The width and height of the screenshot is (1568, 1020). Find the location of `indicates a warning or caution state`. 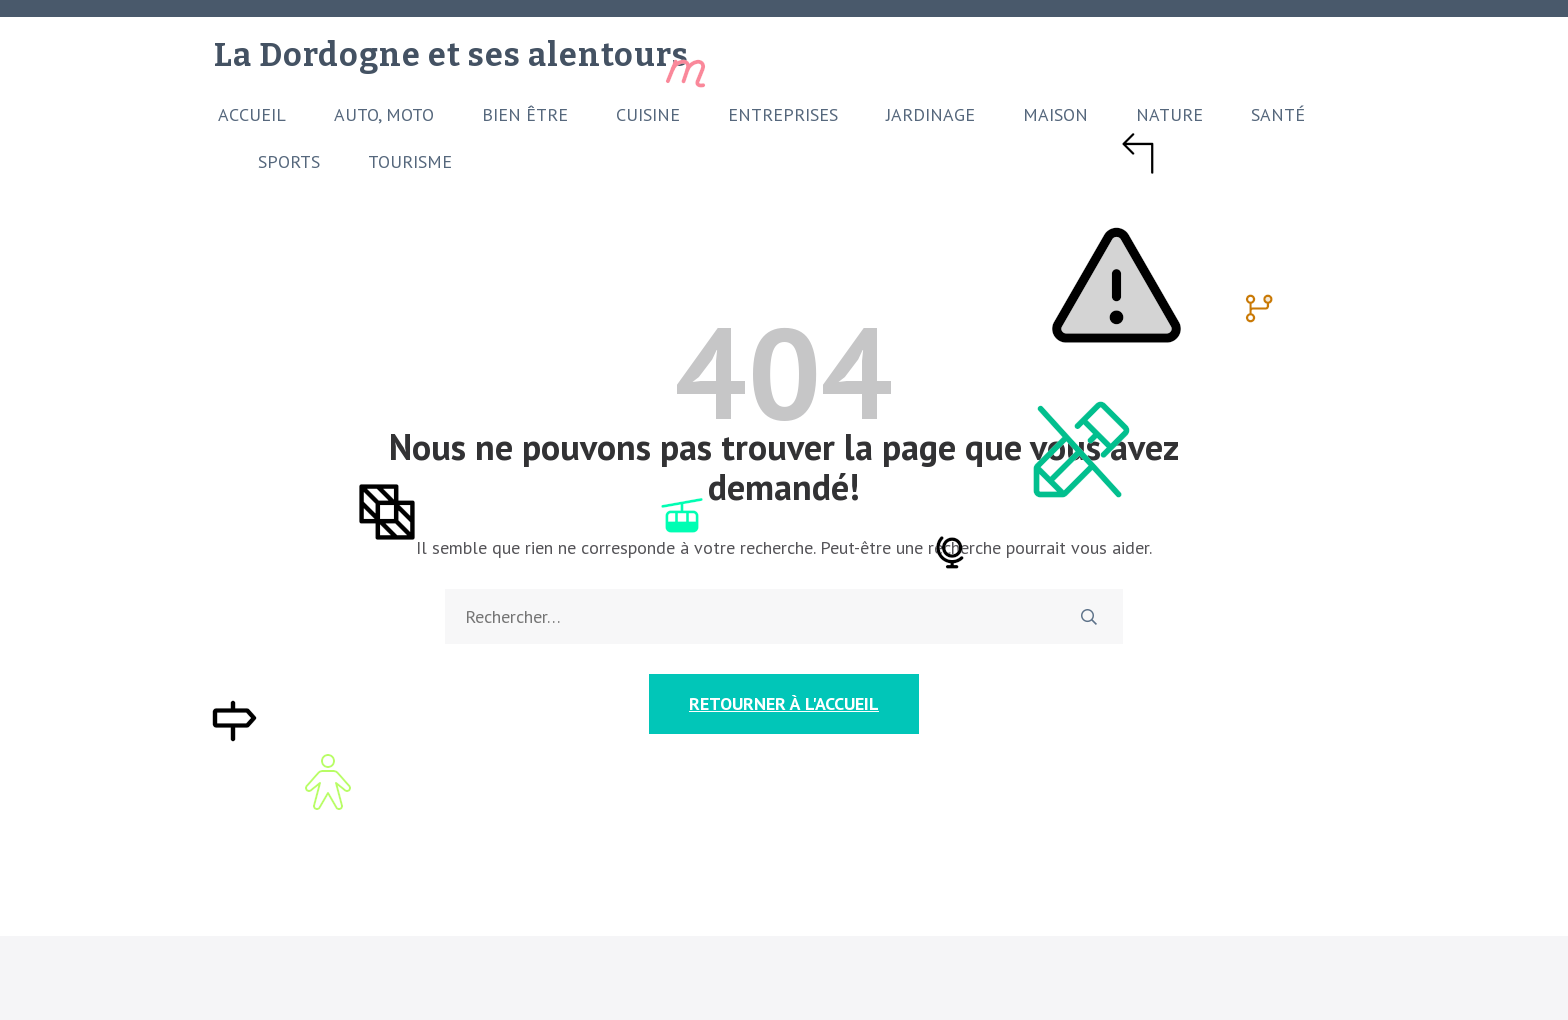

indicates a warning or caution state is located at coordinates (1116, 287).